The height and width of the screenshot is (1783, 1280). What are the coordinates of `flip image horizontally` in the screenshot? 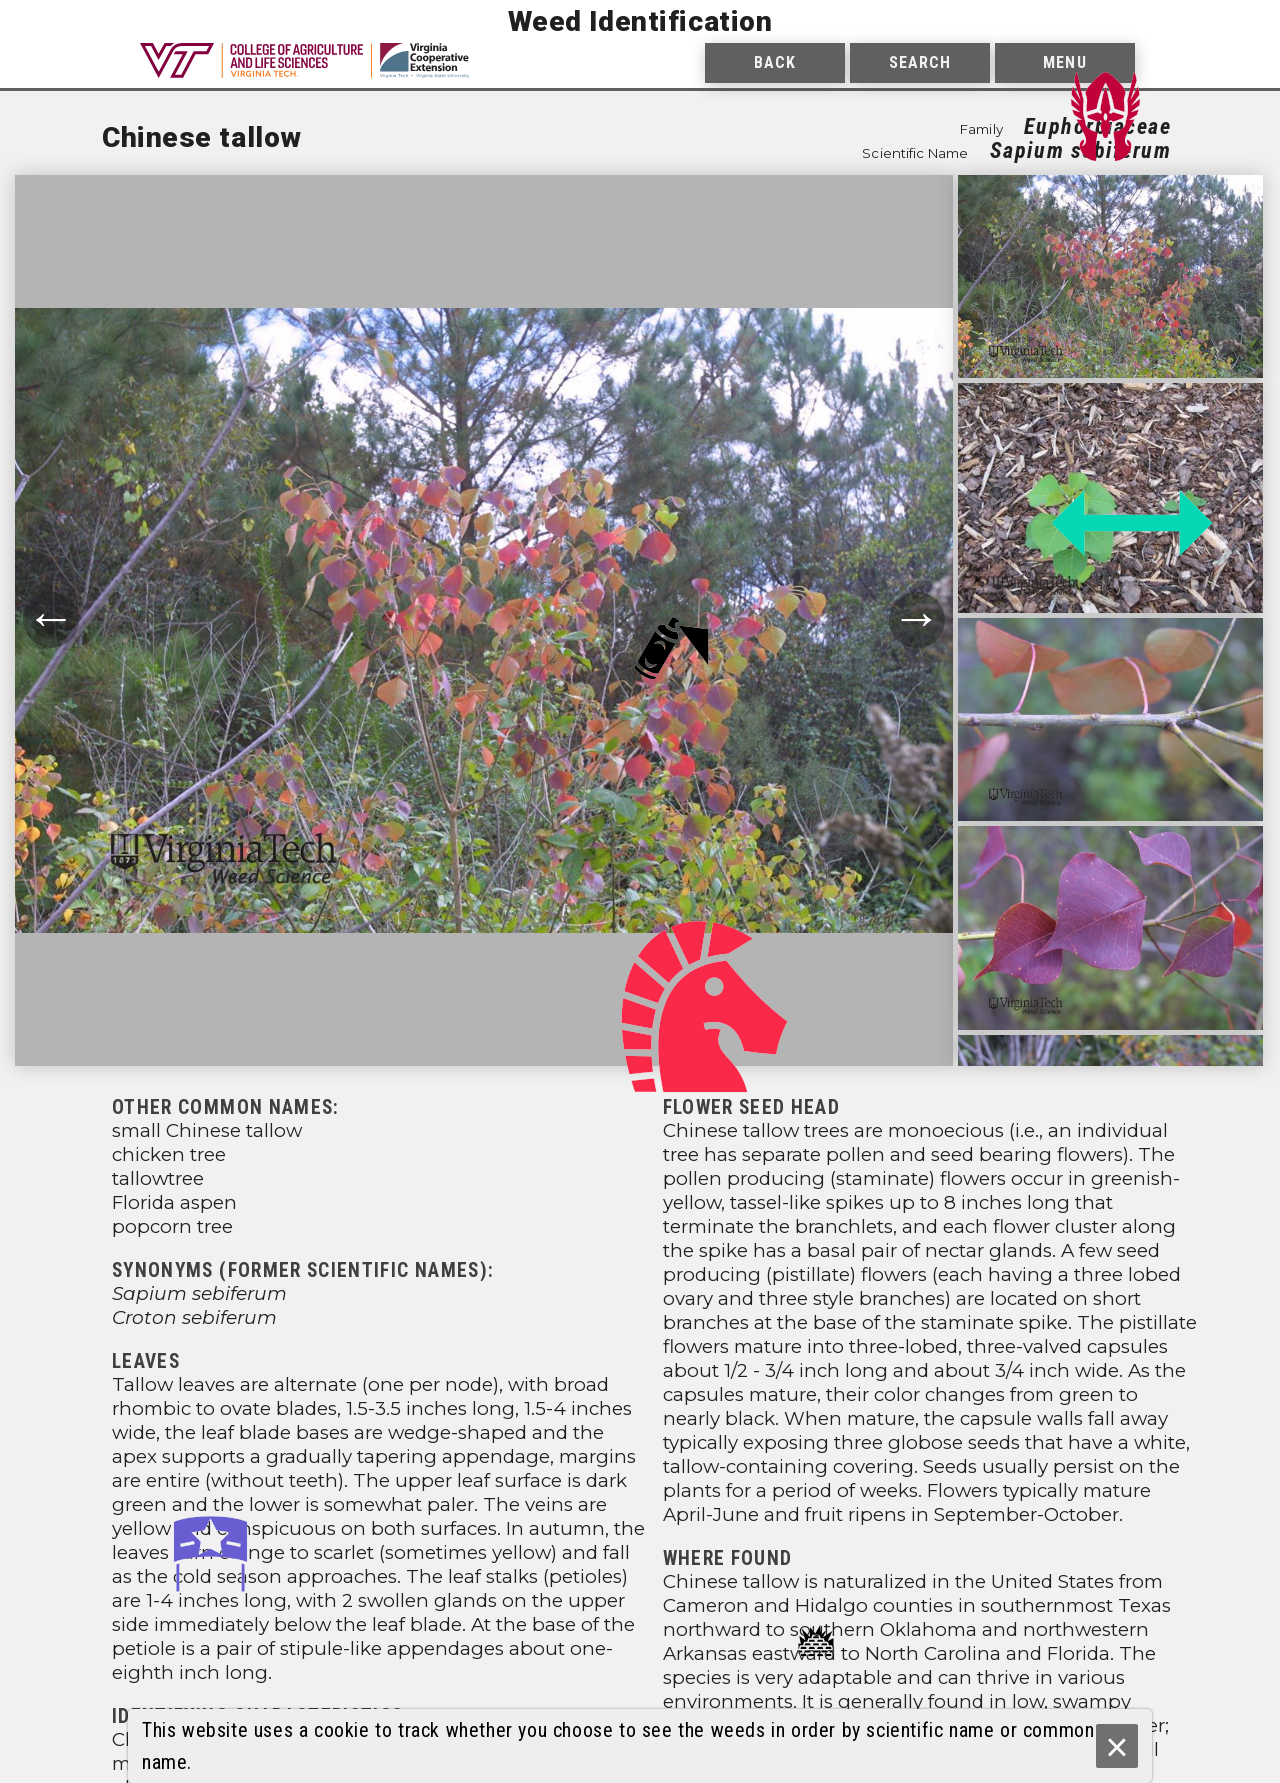 It's located at (1132, 523).